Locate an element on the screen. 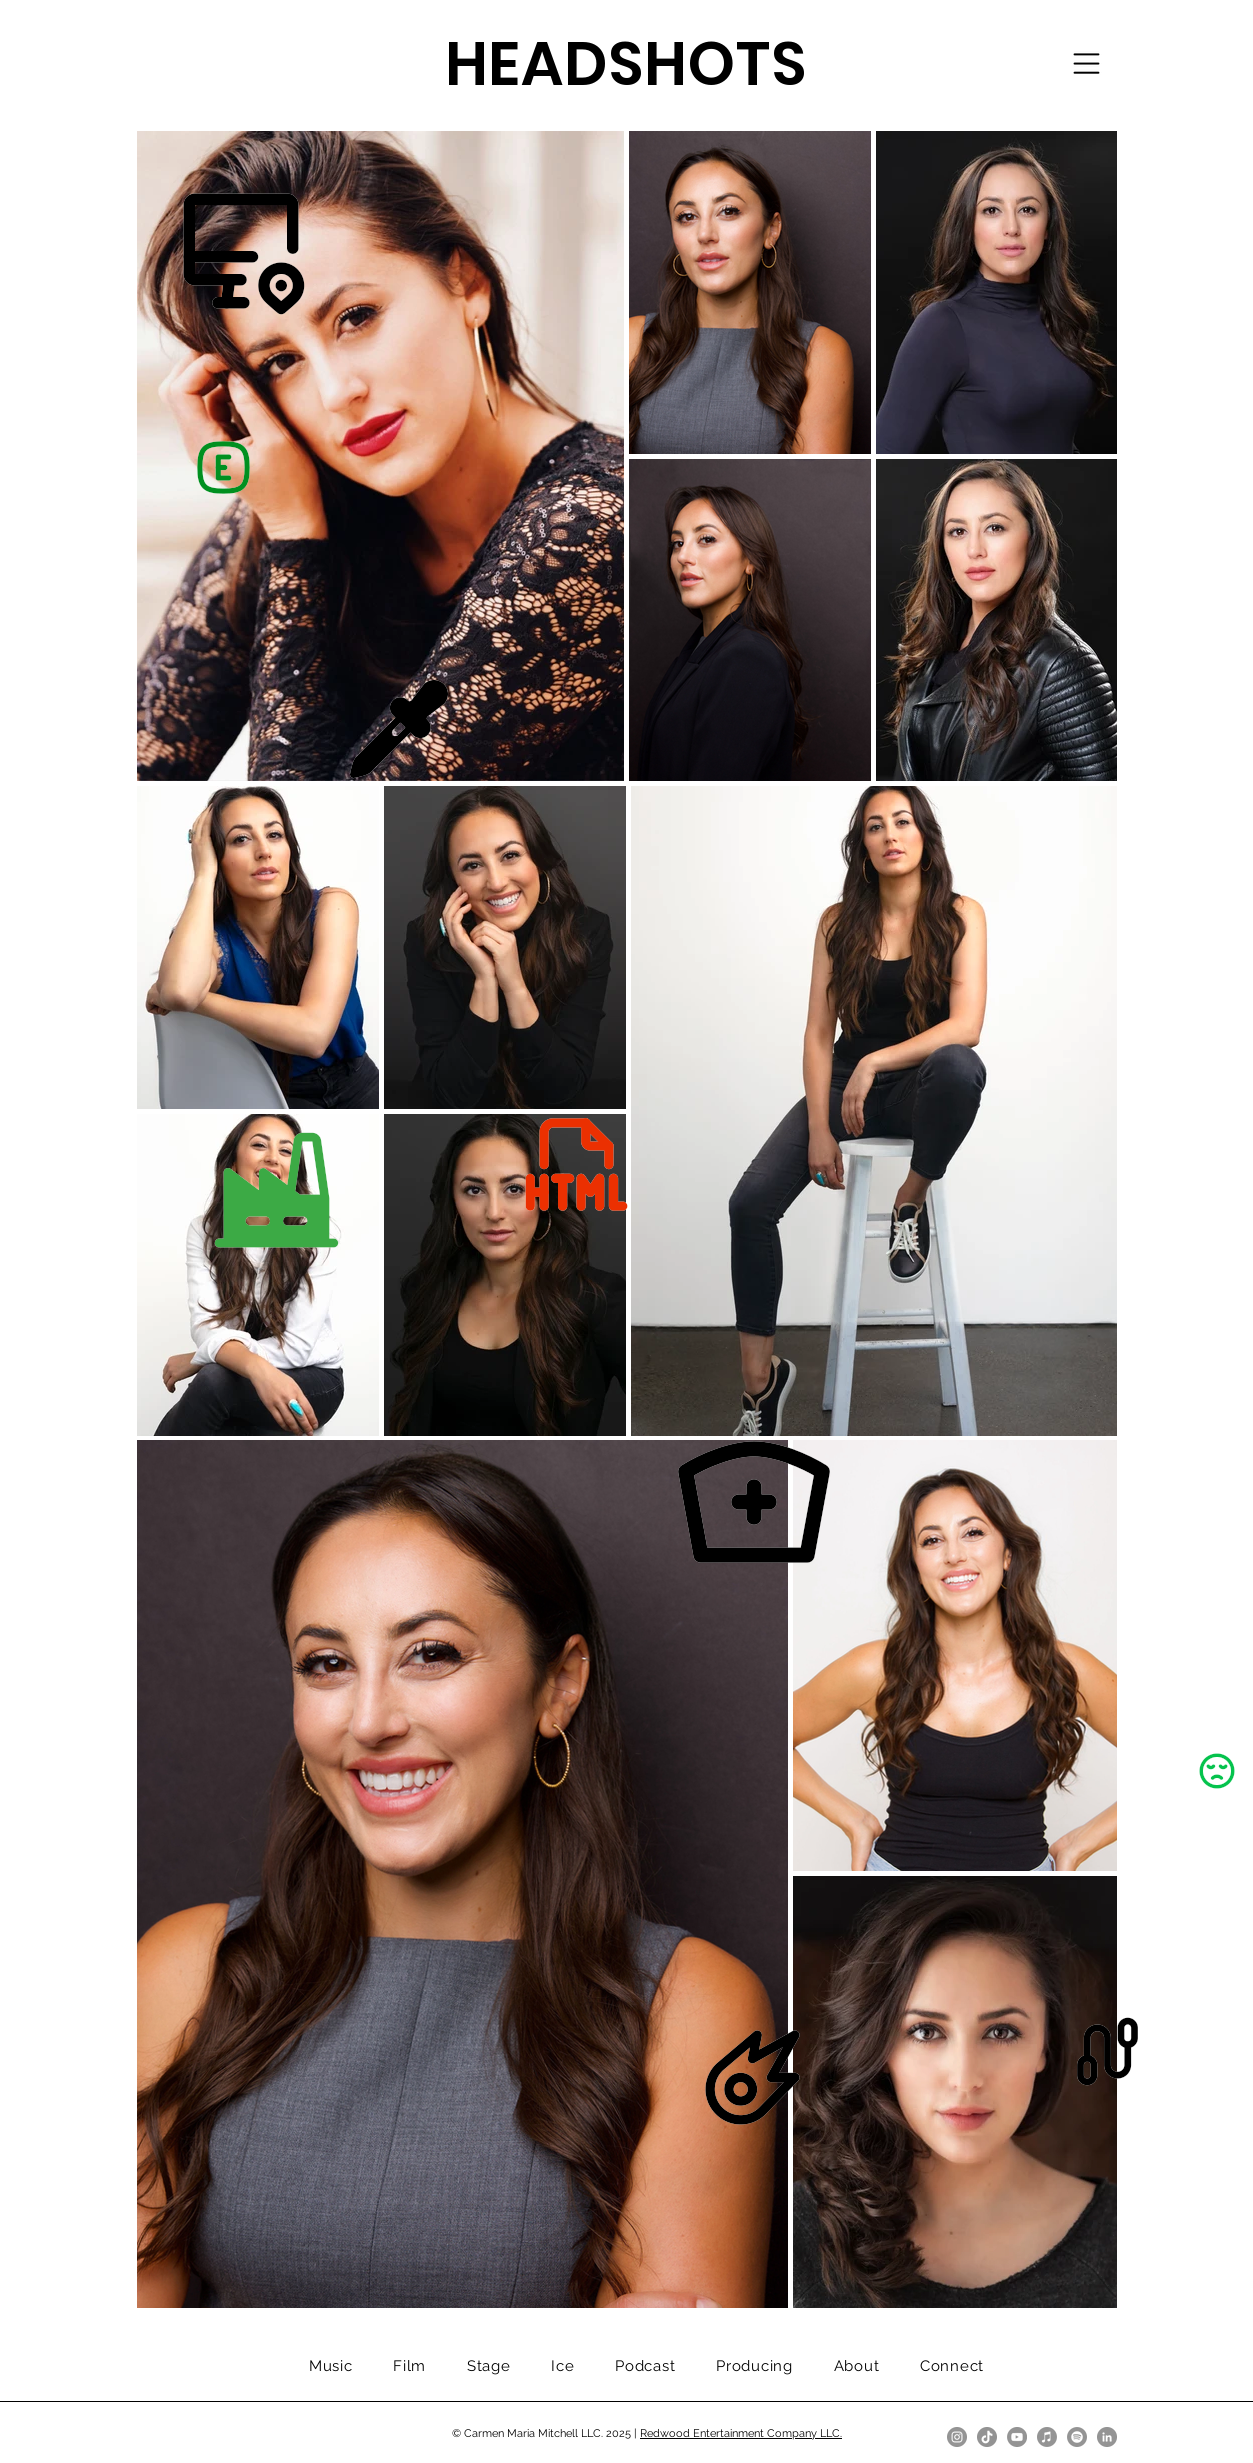 This screenshot has width=1253, height=2463. indicates a trending or viral item is located at coordinates (752, 2077).